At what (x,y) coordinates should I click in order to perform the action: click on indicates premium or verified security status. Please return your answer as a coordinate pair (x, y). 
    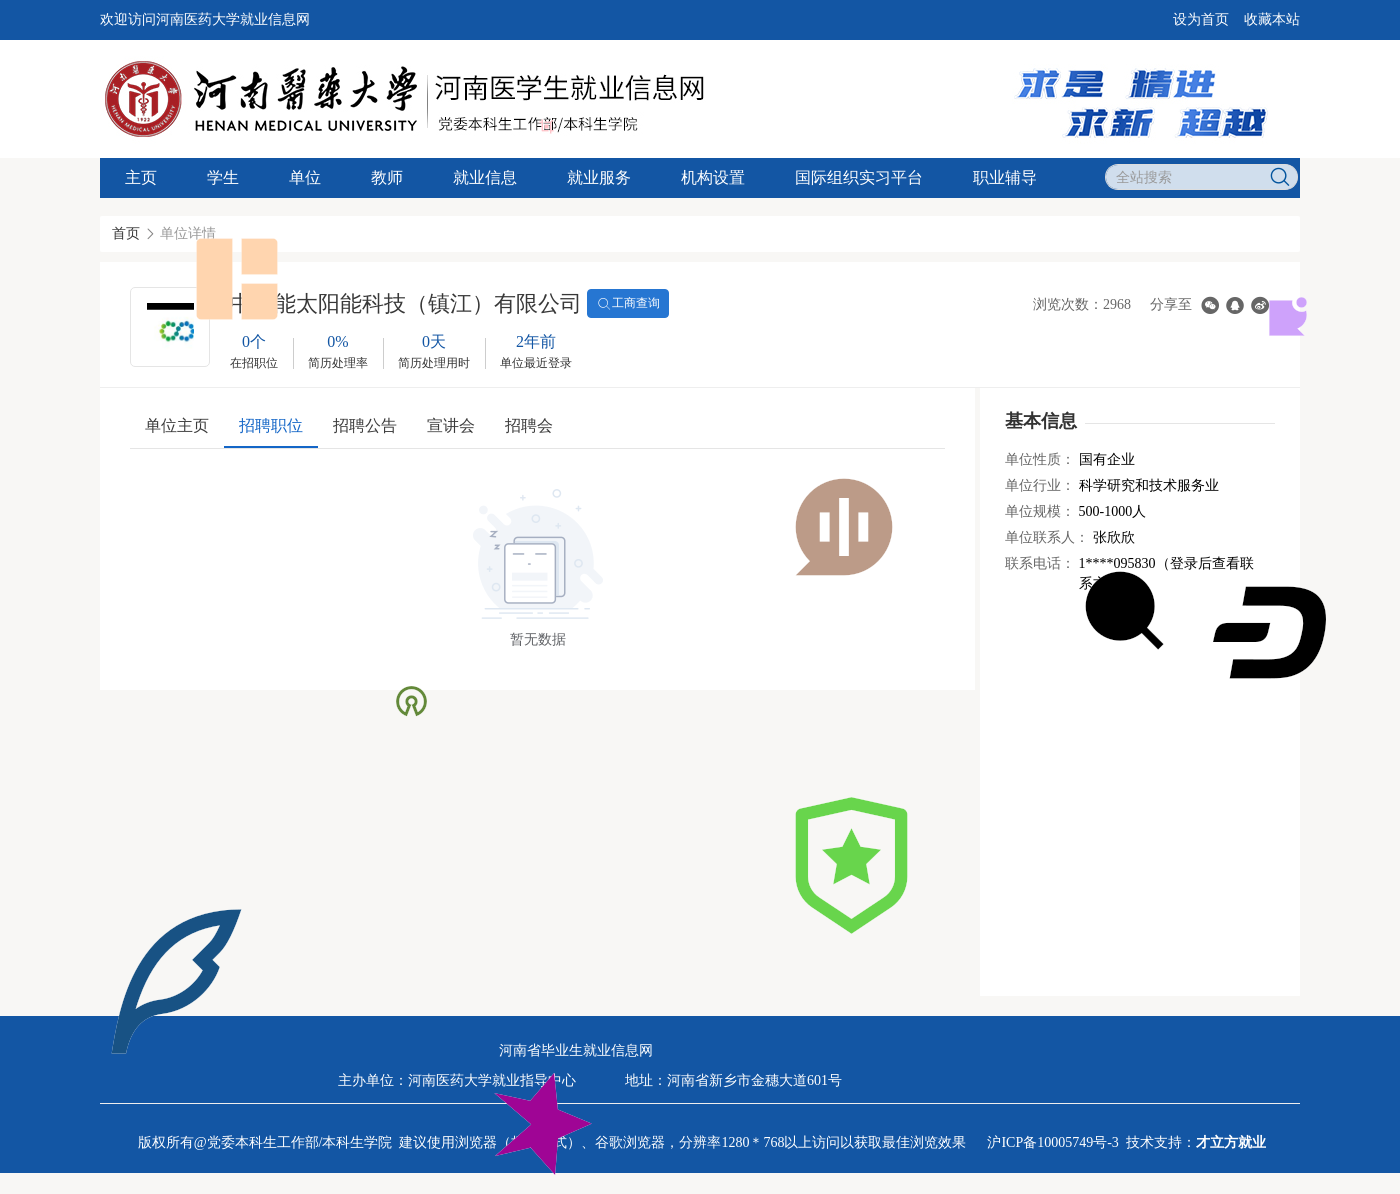
    Looking at the image, I should click on (851, 865).